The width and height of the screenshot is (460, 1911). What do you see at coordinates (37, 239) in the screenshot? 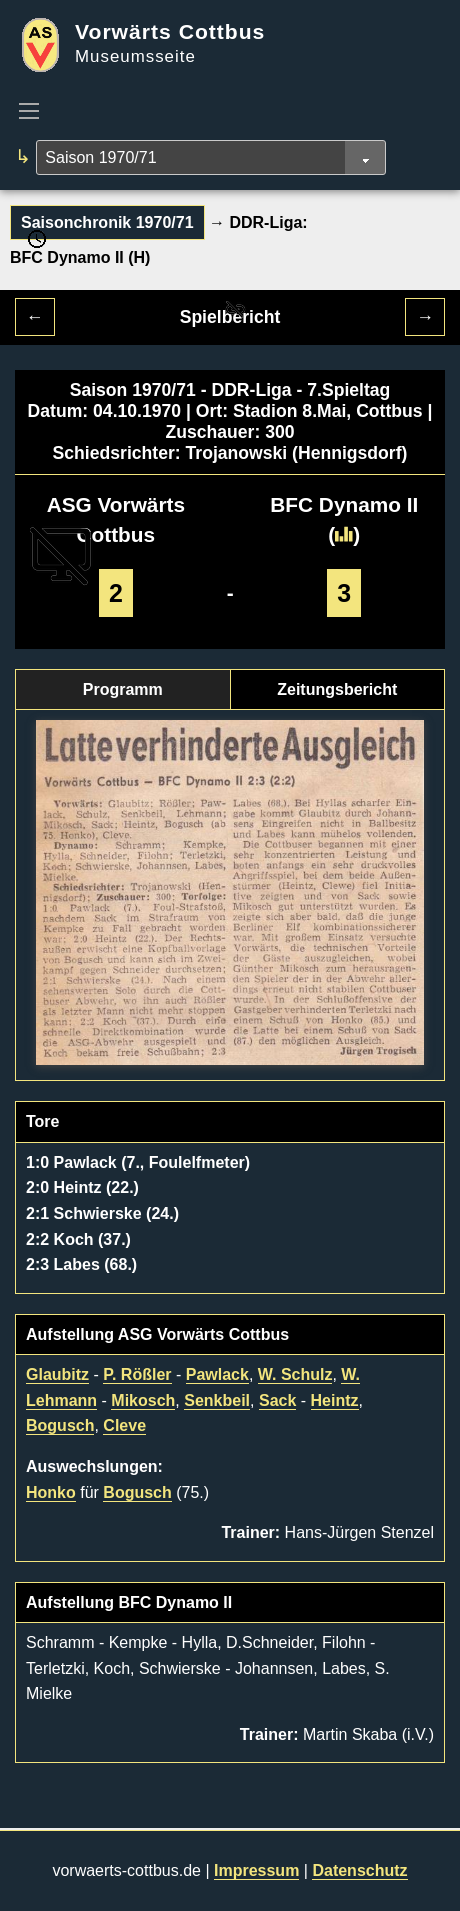
I see `view schedule or upcoming events` at bounding box center [37, 239].